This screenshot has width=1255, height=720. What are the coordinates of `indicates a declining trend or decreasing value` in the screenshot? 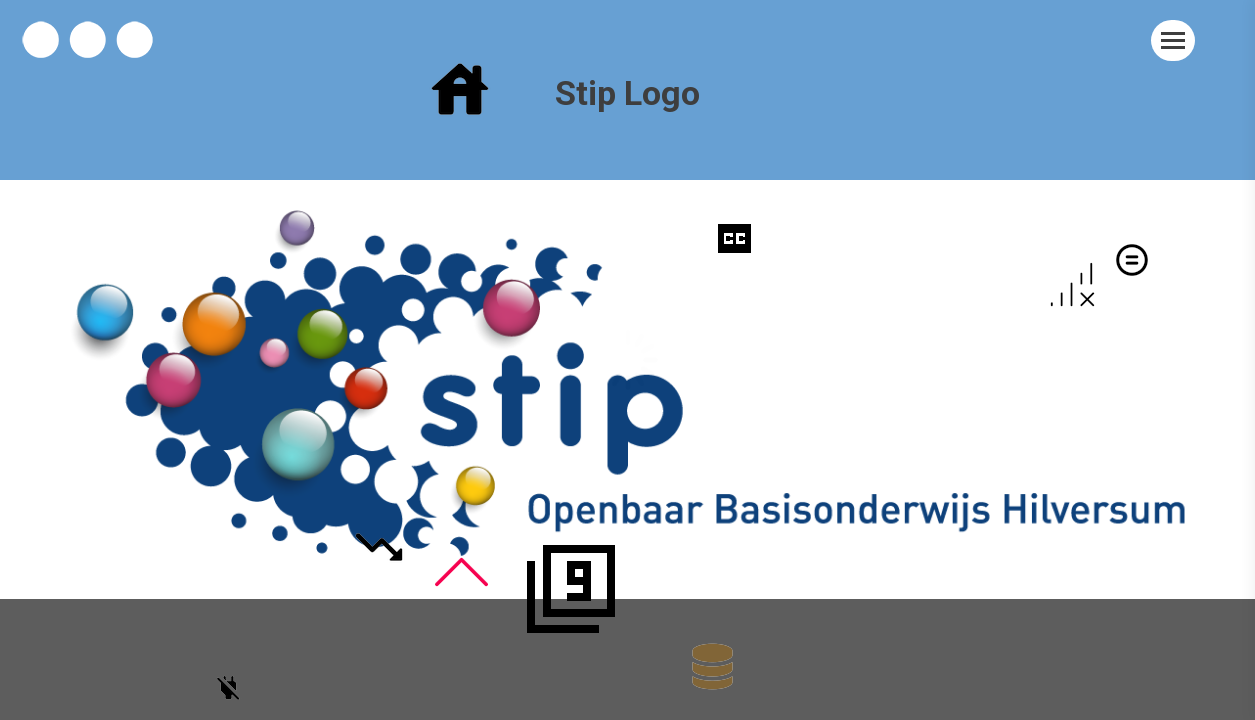 It's located at (378, 546).